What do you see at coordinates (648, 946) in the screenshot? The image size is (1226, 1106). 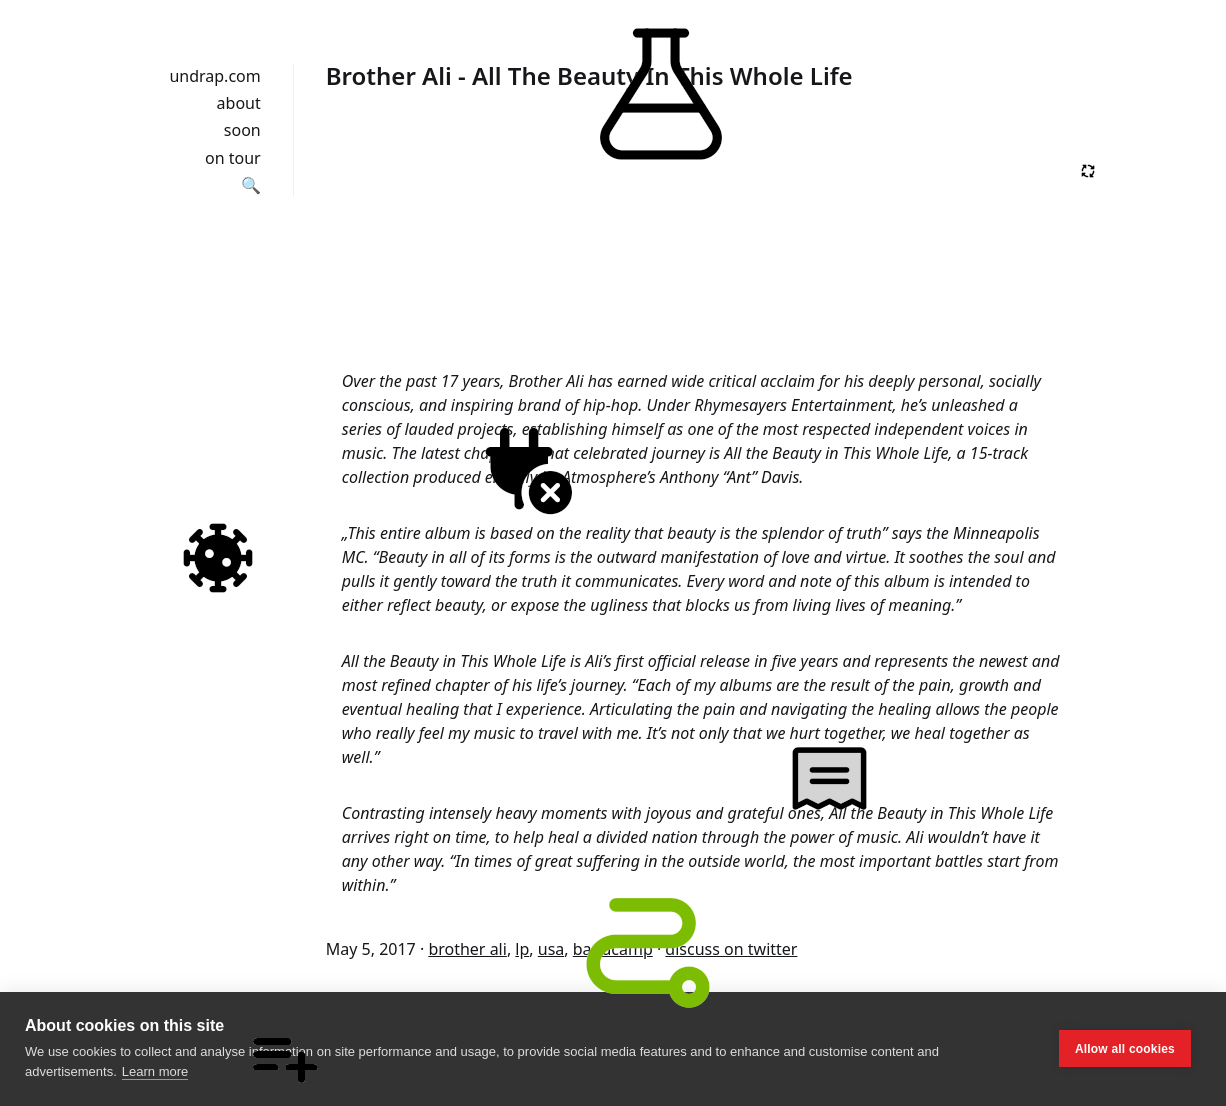 I see `view or edit a route path` at bounding box center [648, 946].